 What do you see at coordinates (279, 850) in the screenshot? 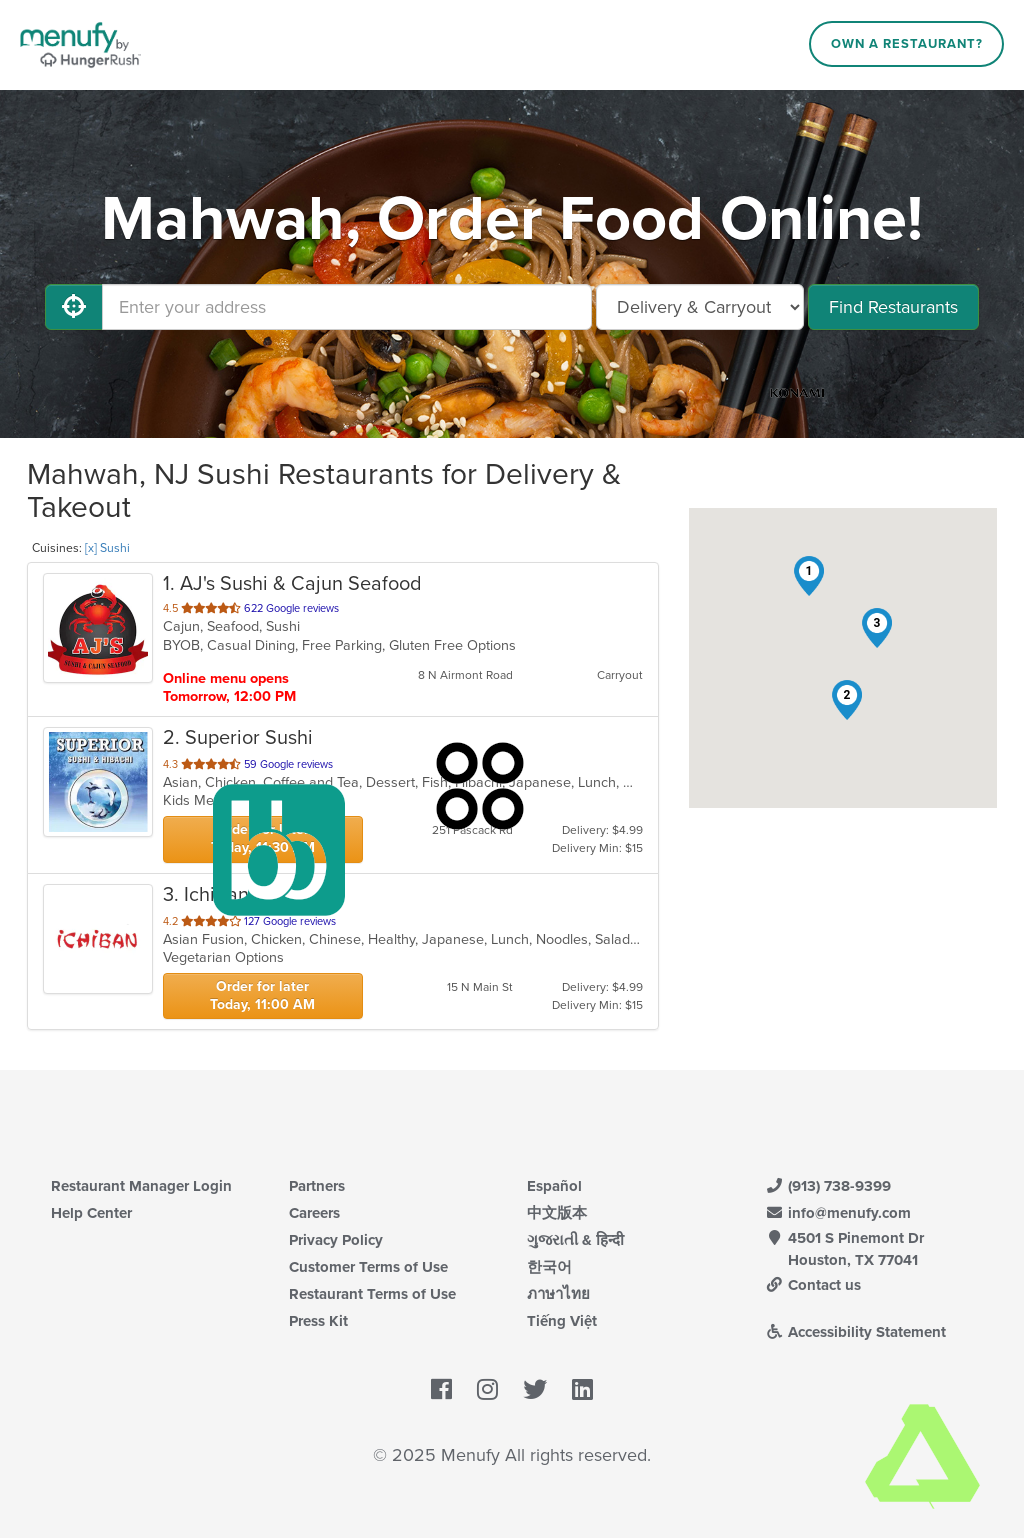
I see `open the bigbasket grocery delivery app` at bounding box center [279, 850].